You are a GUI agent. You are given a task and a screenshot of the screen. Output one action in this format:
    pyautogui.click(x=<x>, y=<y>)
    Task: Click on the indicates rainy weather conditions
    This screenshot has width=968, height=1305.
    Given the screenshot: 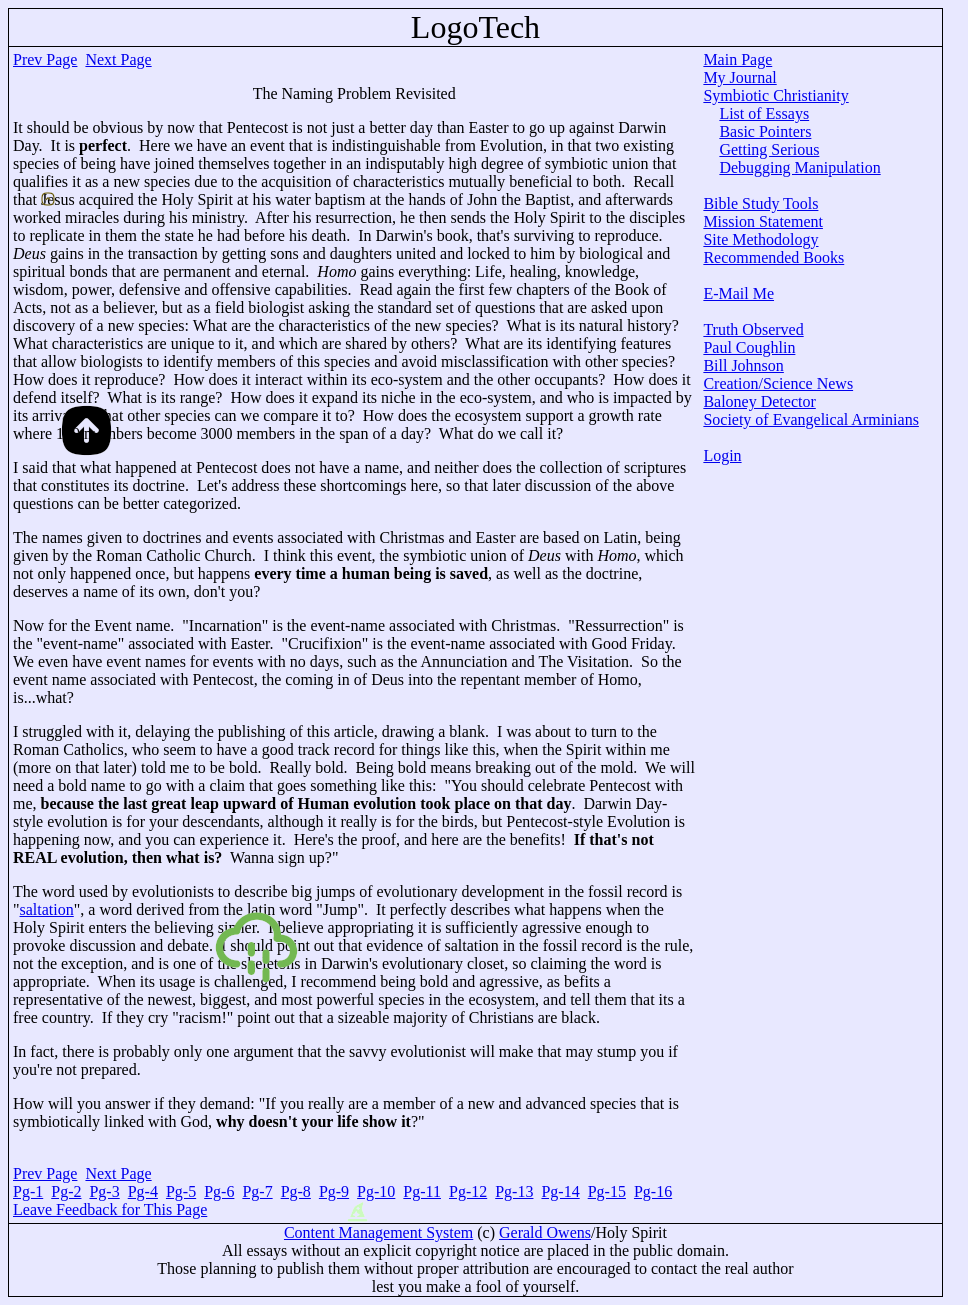 What is the action you would take?
    pyautogui.click(x=255, y=942)
    